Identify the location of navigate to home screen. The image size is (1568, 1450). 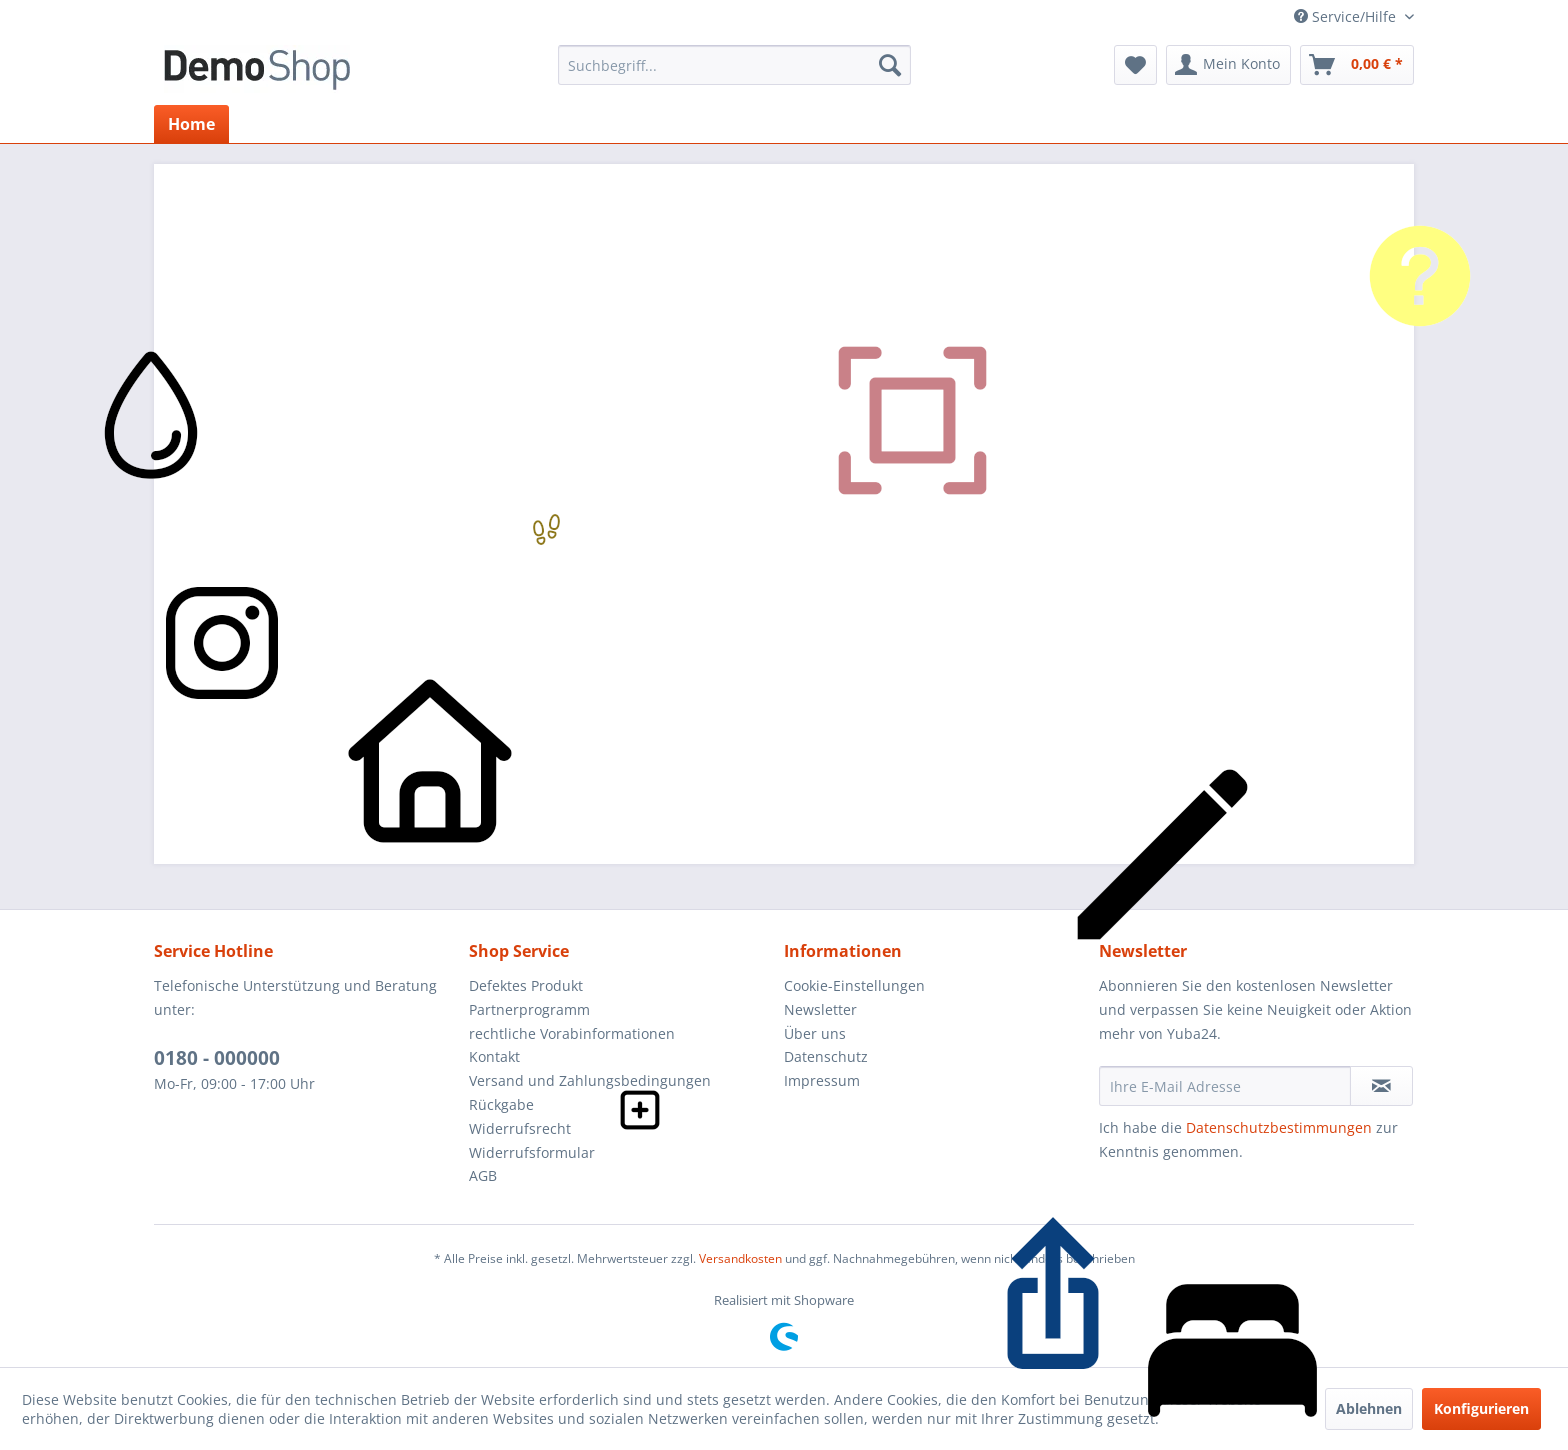
(430, 761).